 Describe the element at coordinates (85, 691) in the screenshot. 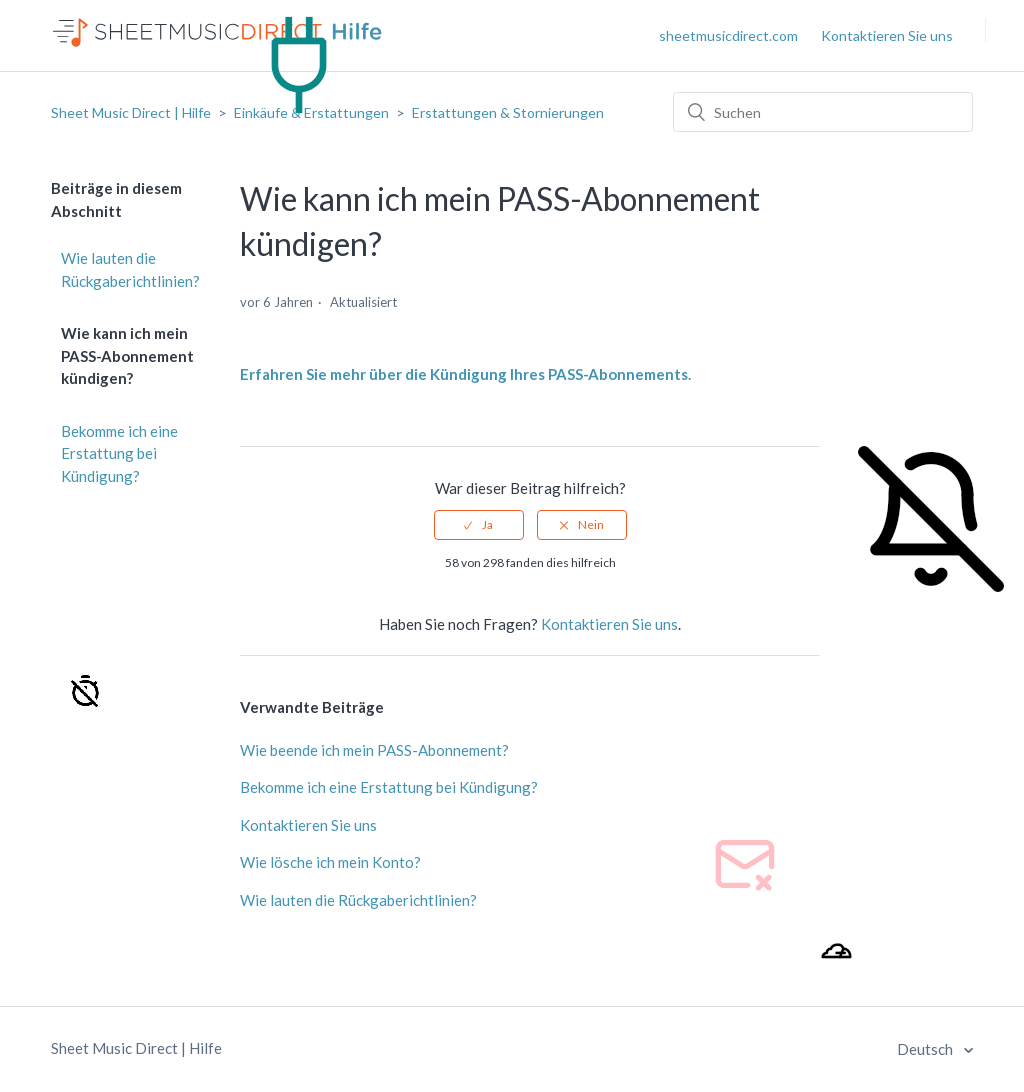

I see `timer is disabled or off` at that location.